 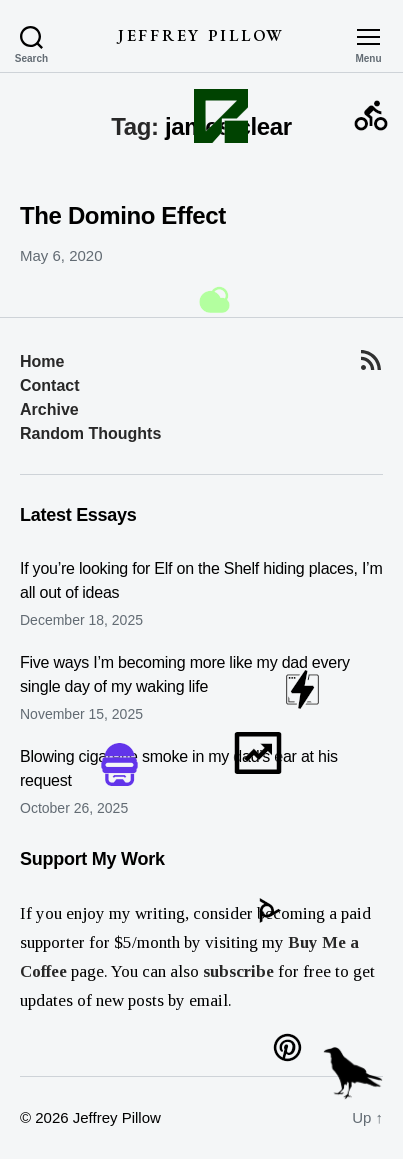 What do you see at coordinates (258, 753) in the screenshot?
I see `view financial growth or investment performance` at bounding box center [258, 753].